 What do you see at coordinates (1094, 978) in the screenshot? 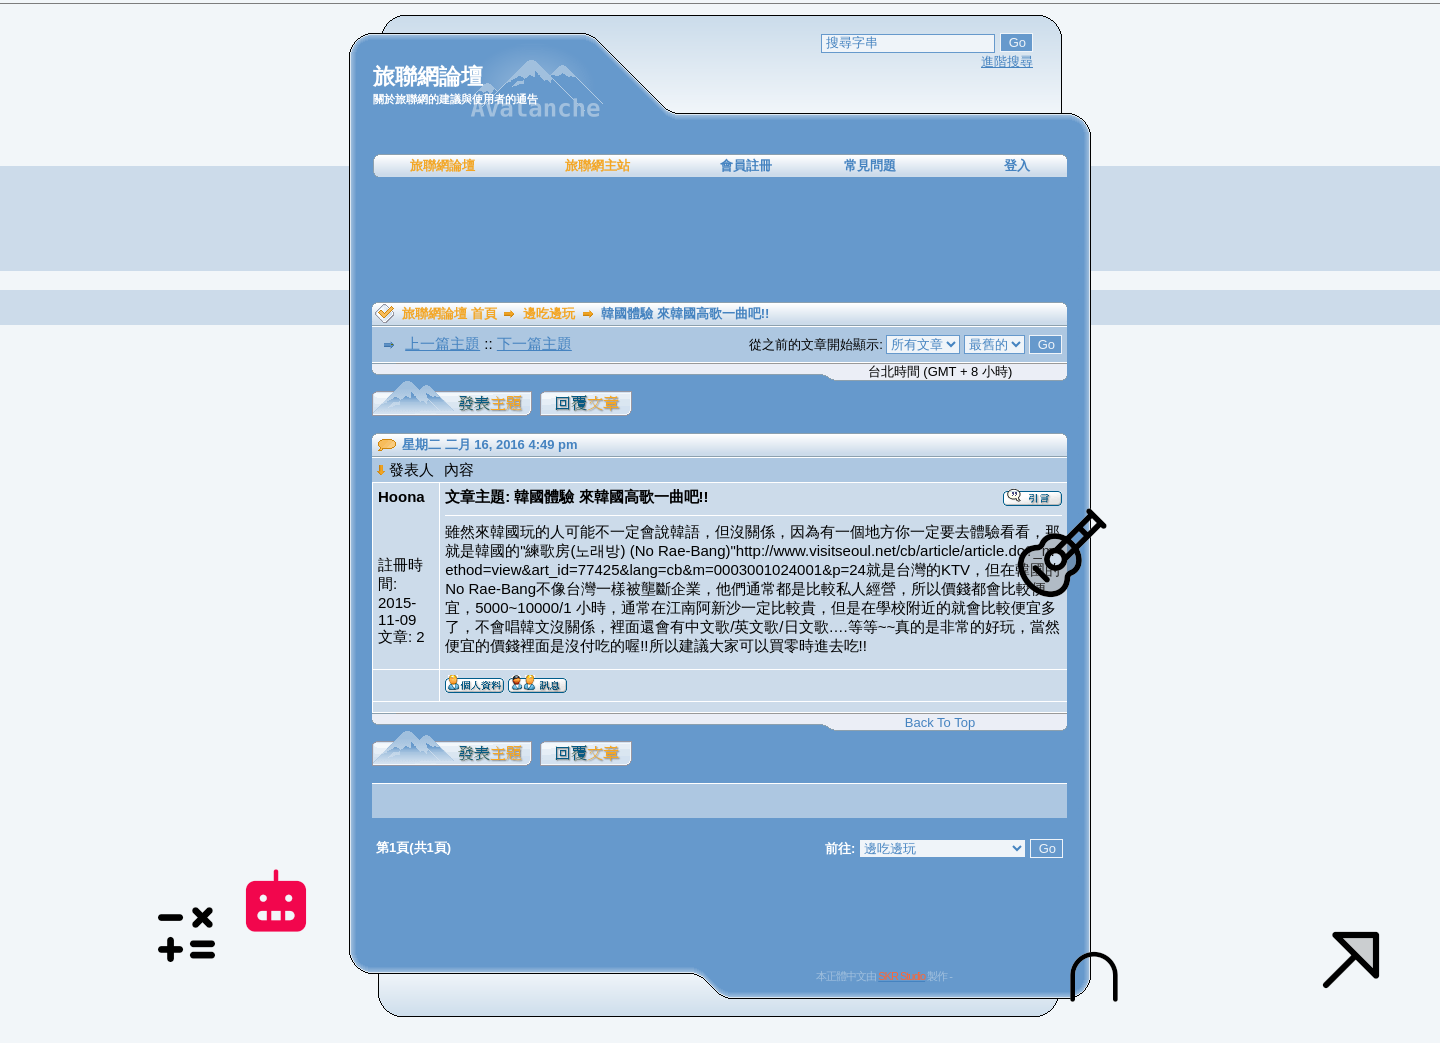
I see `indicates a set intersection operation` at bounding box center [1094, 978].